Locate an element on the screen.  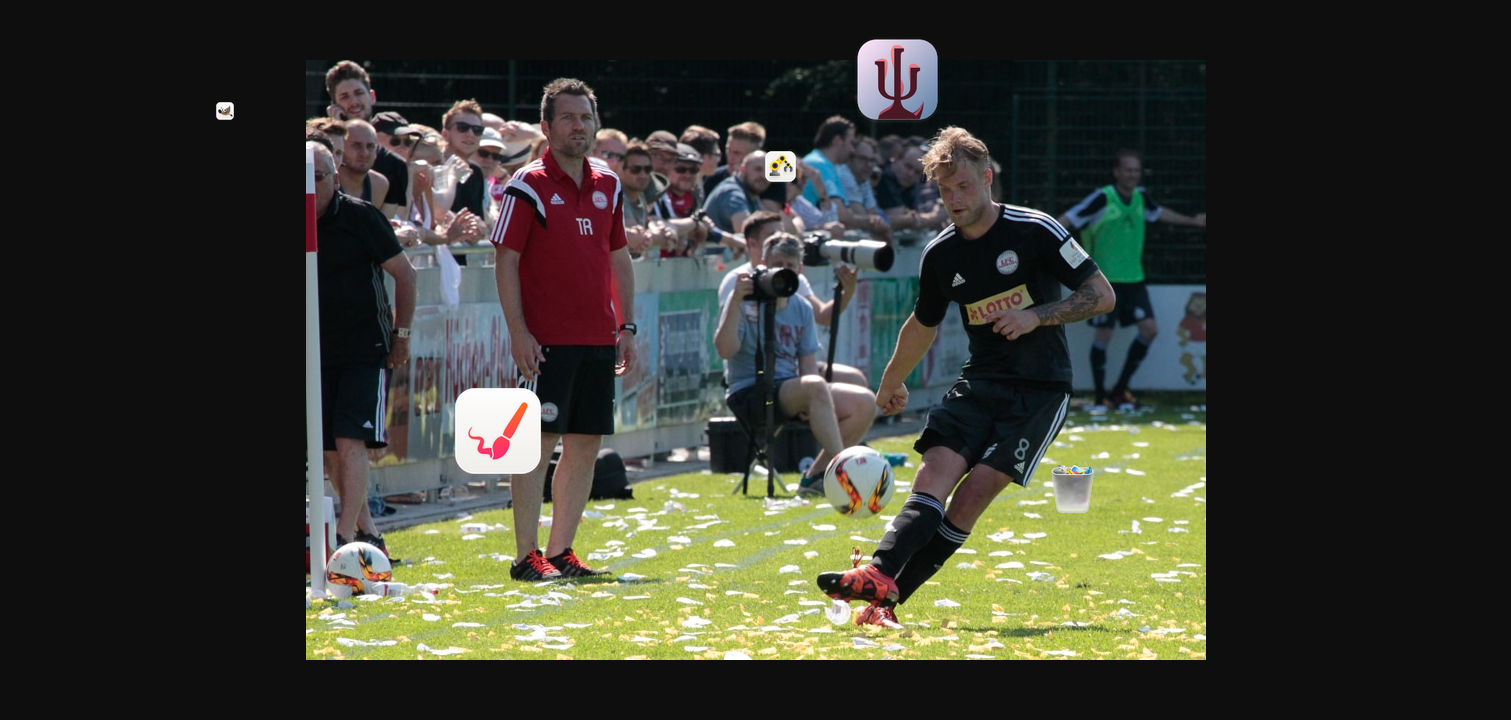
open gnome paint application is located at coordinates (498, 431).